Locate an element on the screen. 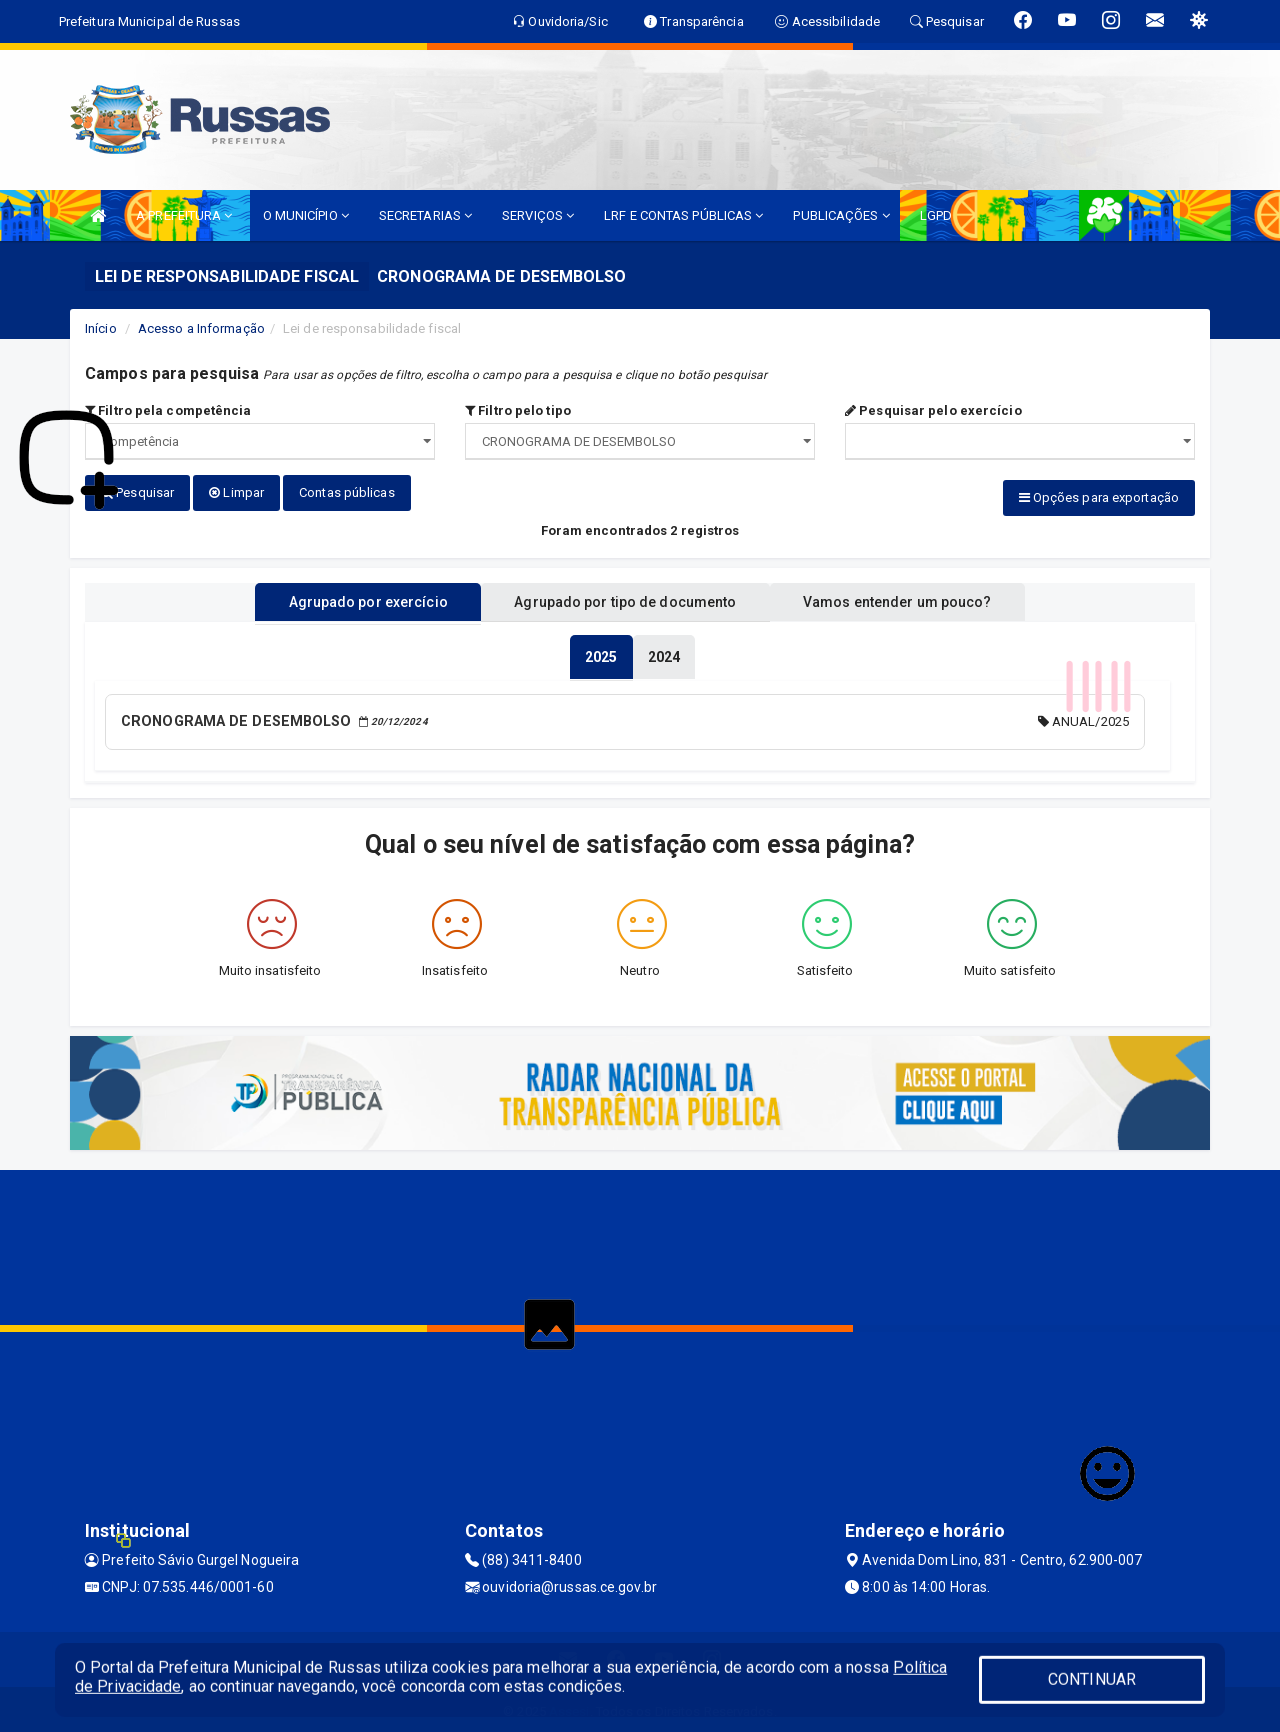 The width and height of the screenshot is (1280, 1732). copy to clipboard is located at coordinates (123, 1540).